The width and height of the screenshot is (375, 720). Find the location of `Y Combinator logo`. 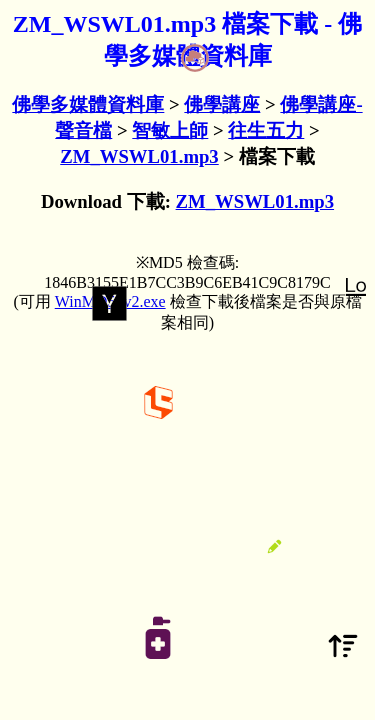

Y Combinator logo is located at coordinates (109, 303).